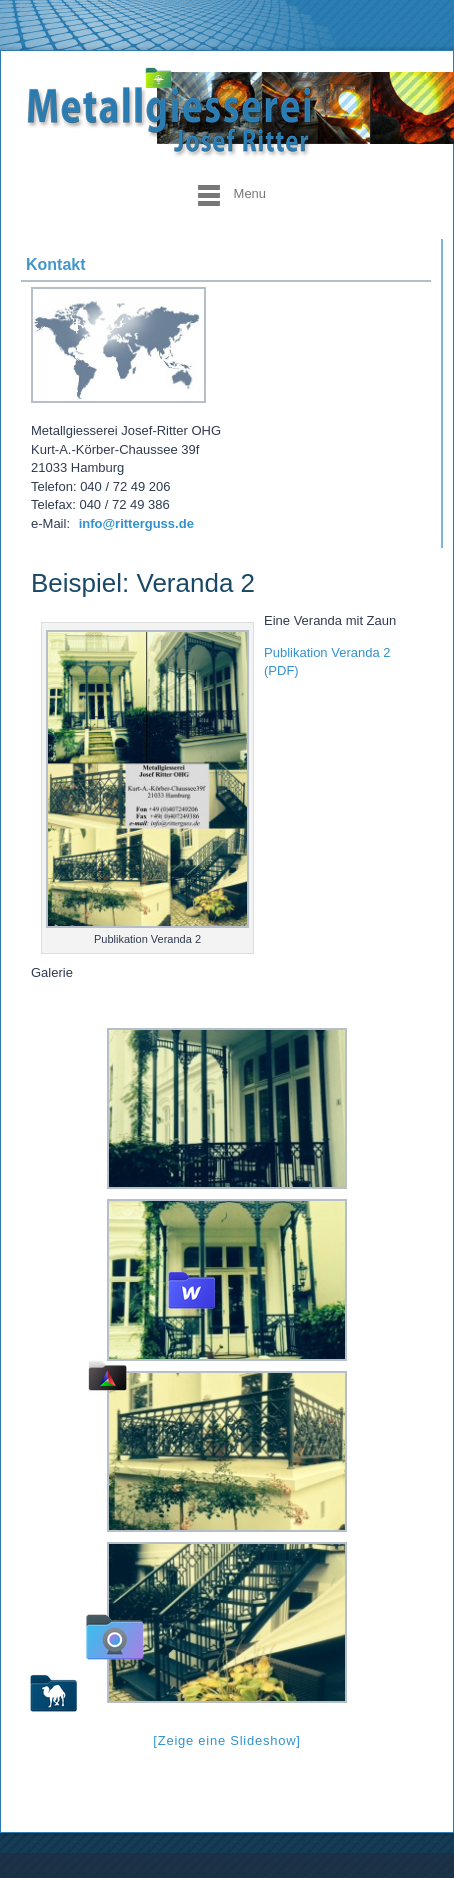 The width and height of the screenshot is (454, 1878). I want to click on folder containing perl scripts or projects, so click(53, 1694).